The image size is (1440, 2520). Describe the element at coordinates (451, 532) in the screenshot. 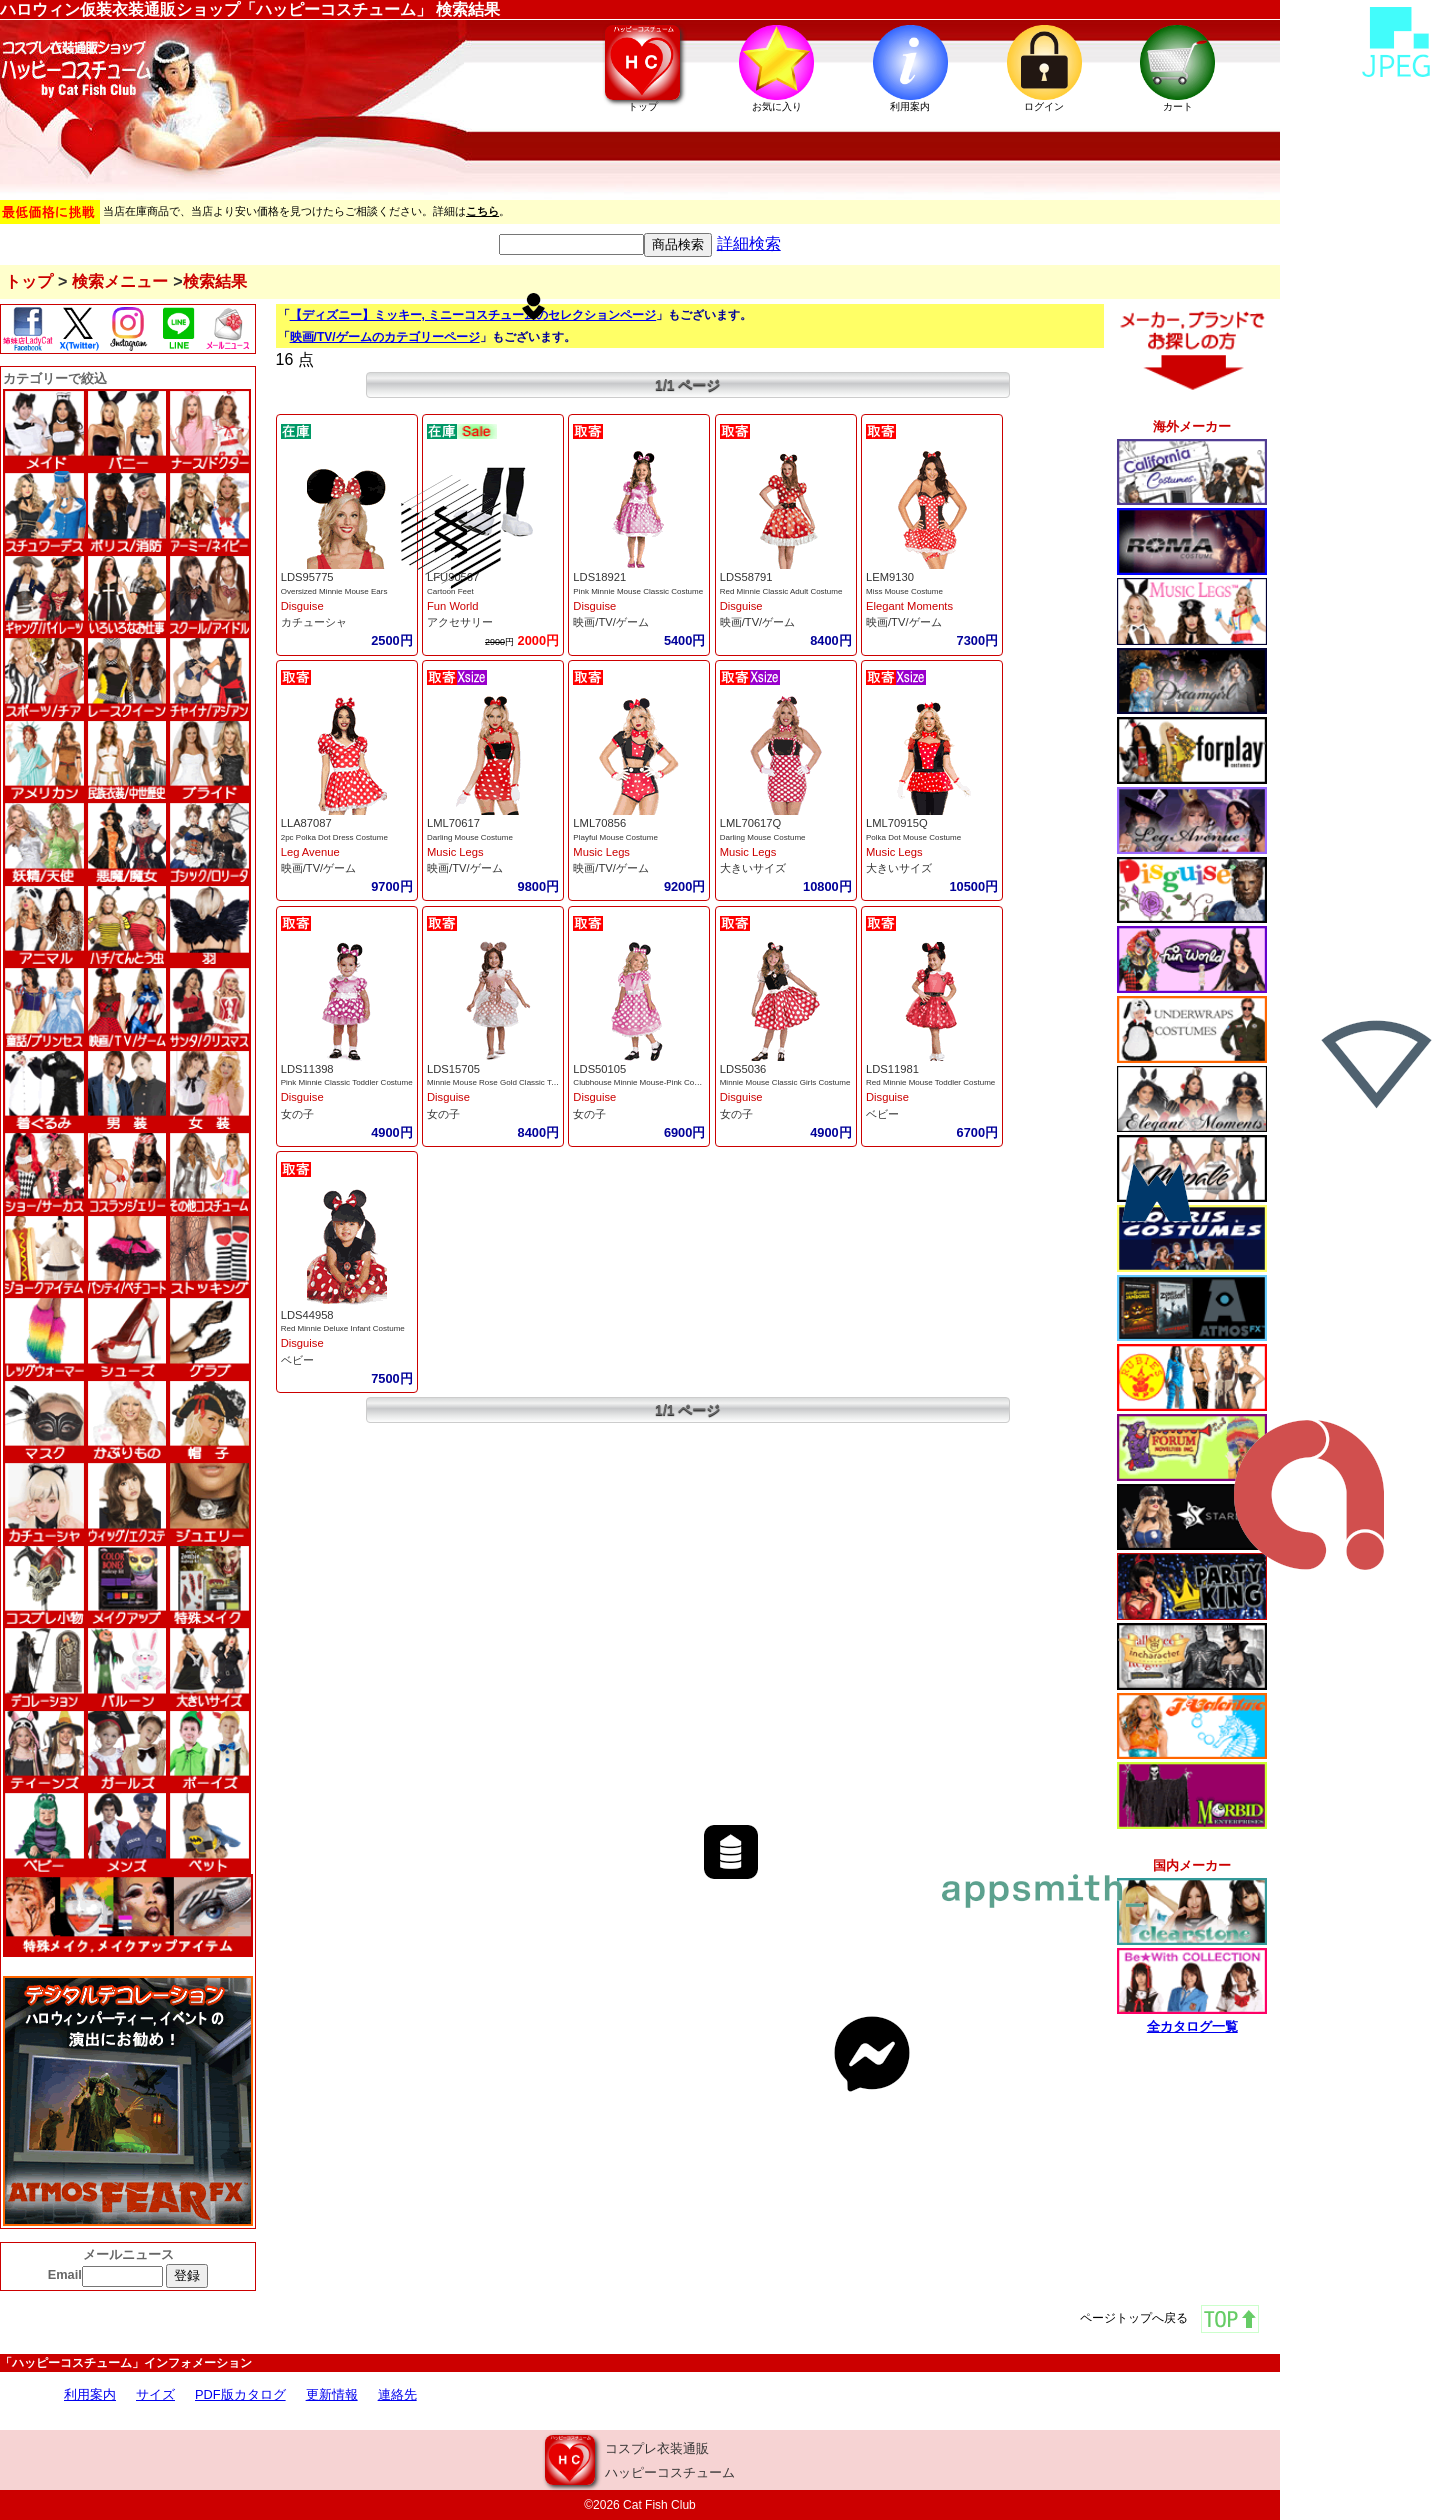

I see `parity substrate blockchain framework logo` at that location.